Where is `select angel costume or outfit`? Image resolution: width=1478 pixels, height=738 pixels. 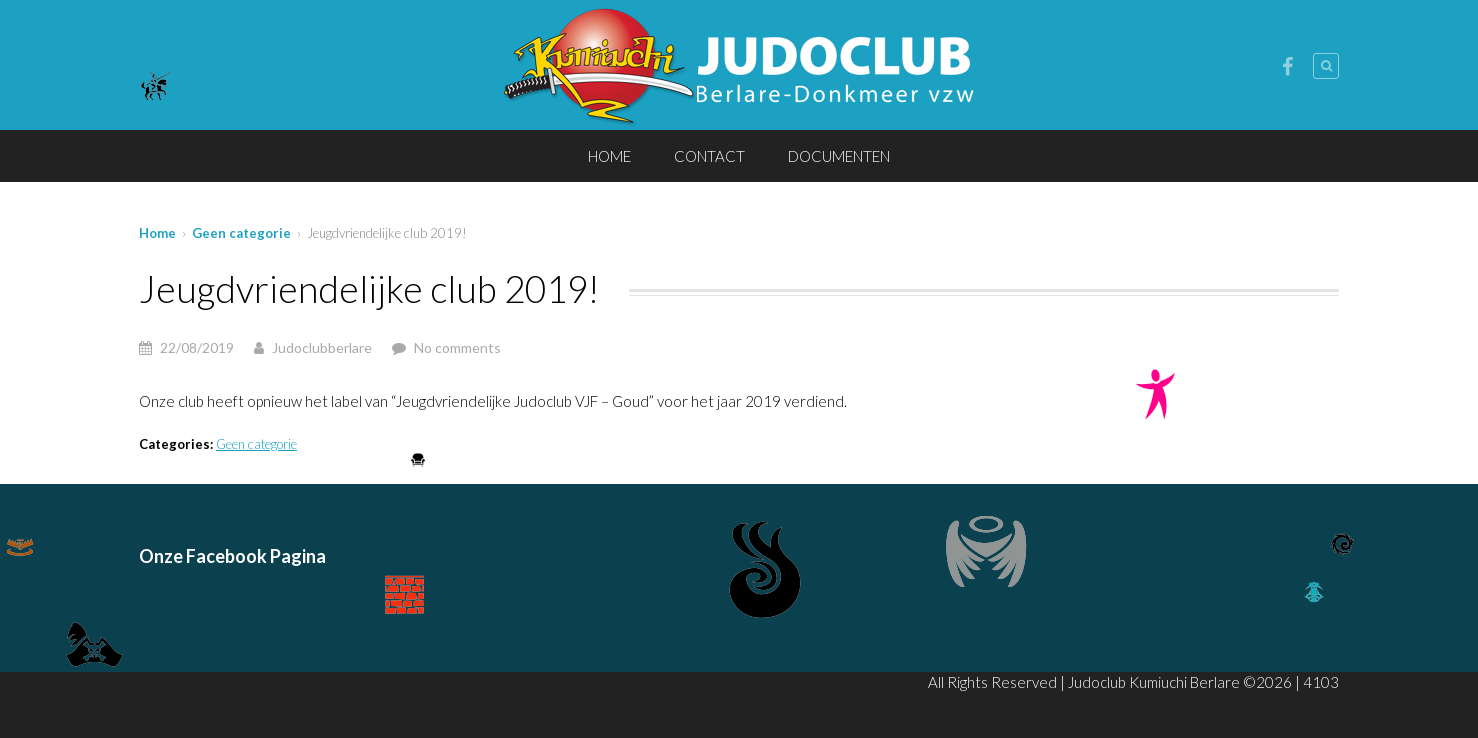 select angel costume or outfit is located at coordinates (985, 554).